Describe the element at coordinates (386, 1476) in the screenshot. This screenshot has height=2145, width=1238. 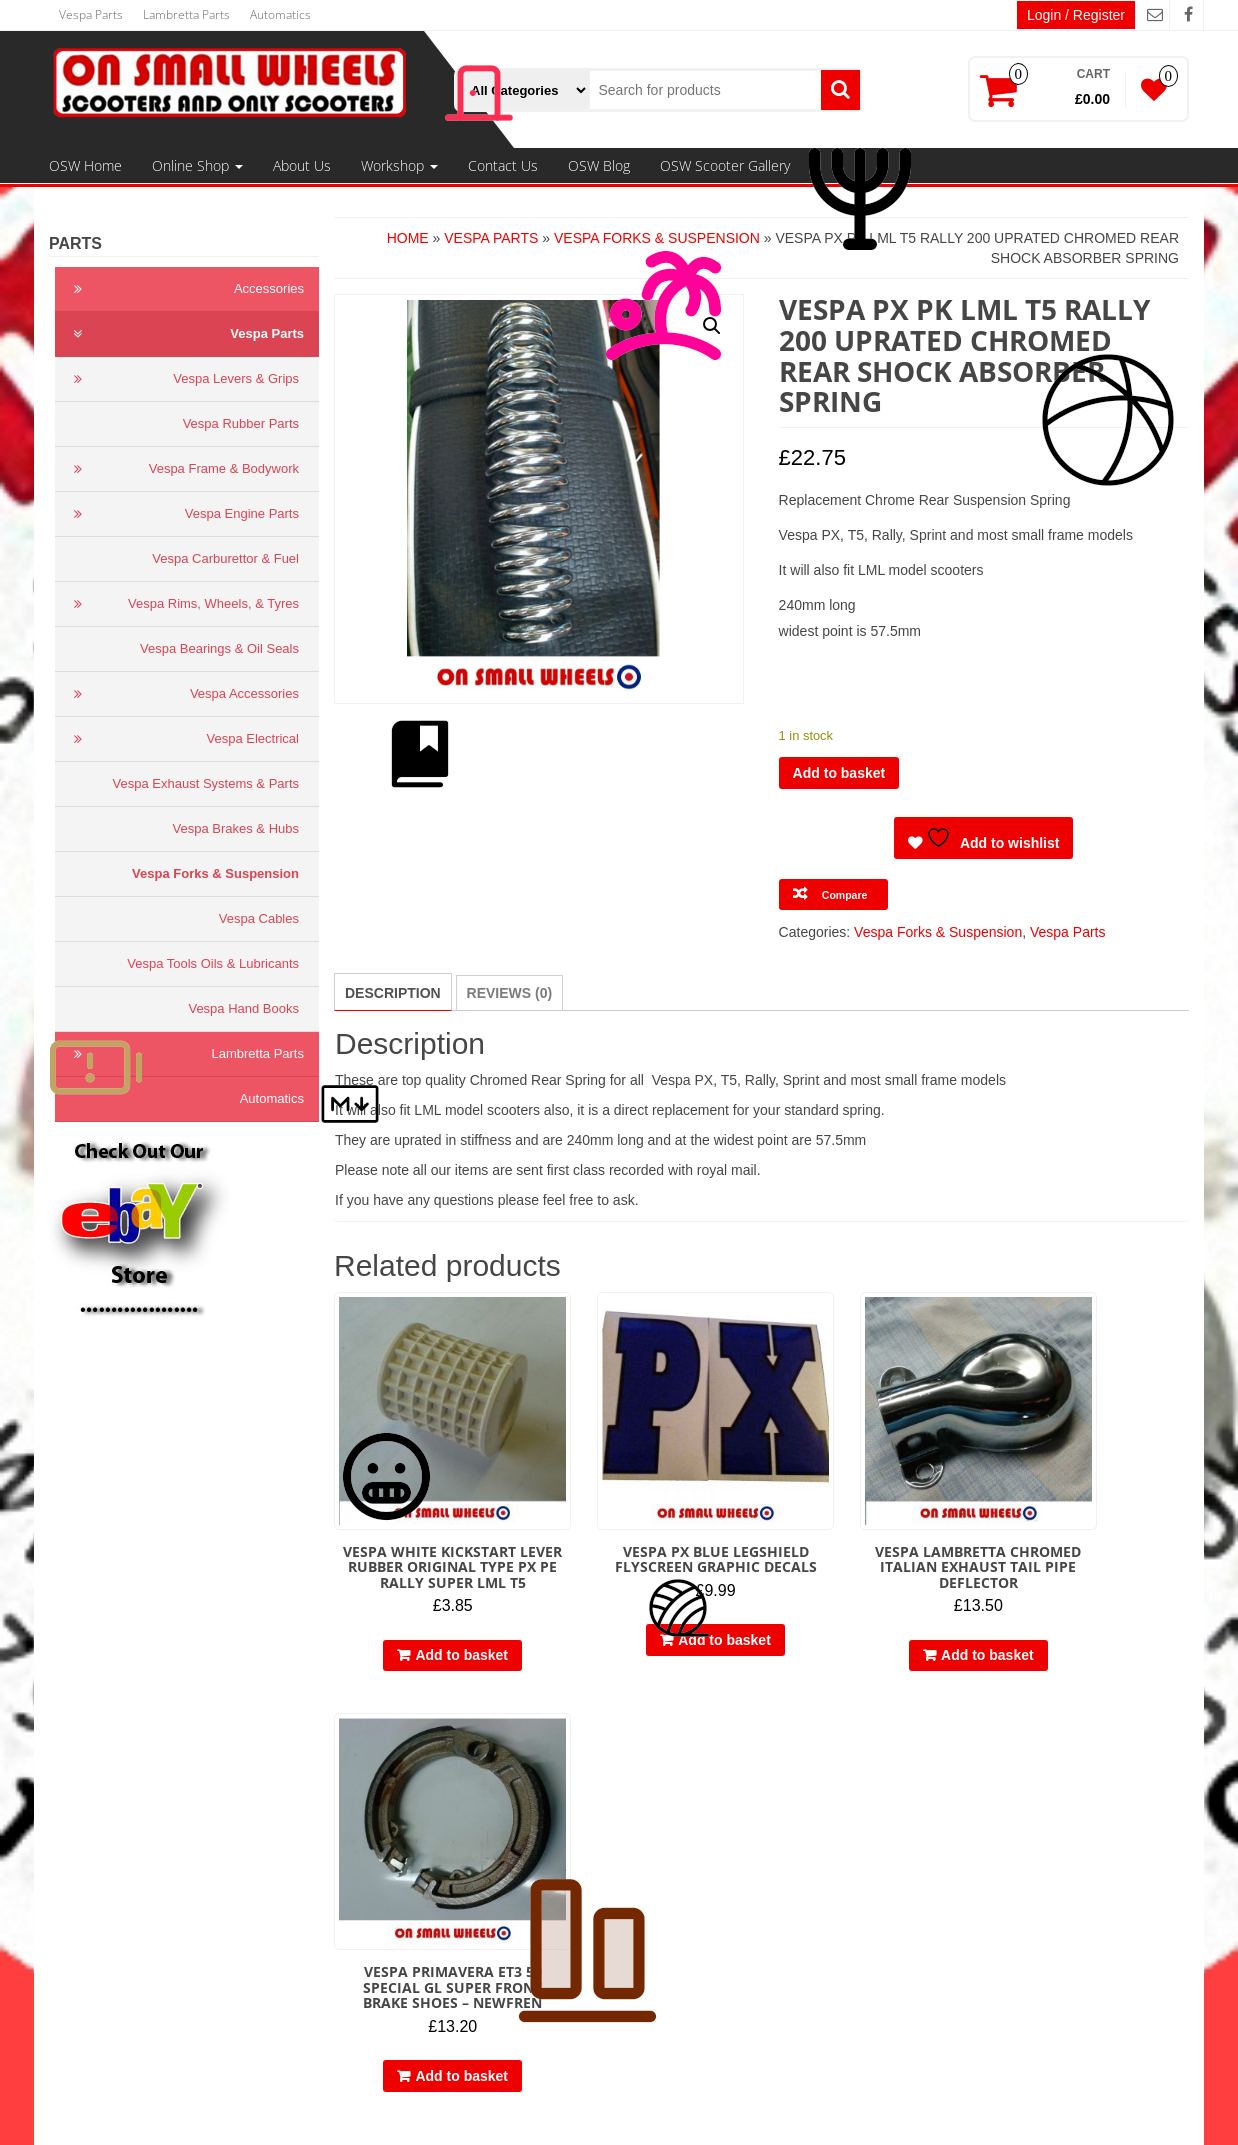
I see `indicates an awkward or uncomfortable situation` at that location.